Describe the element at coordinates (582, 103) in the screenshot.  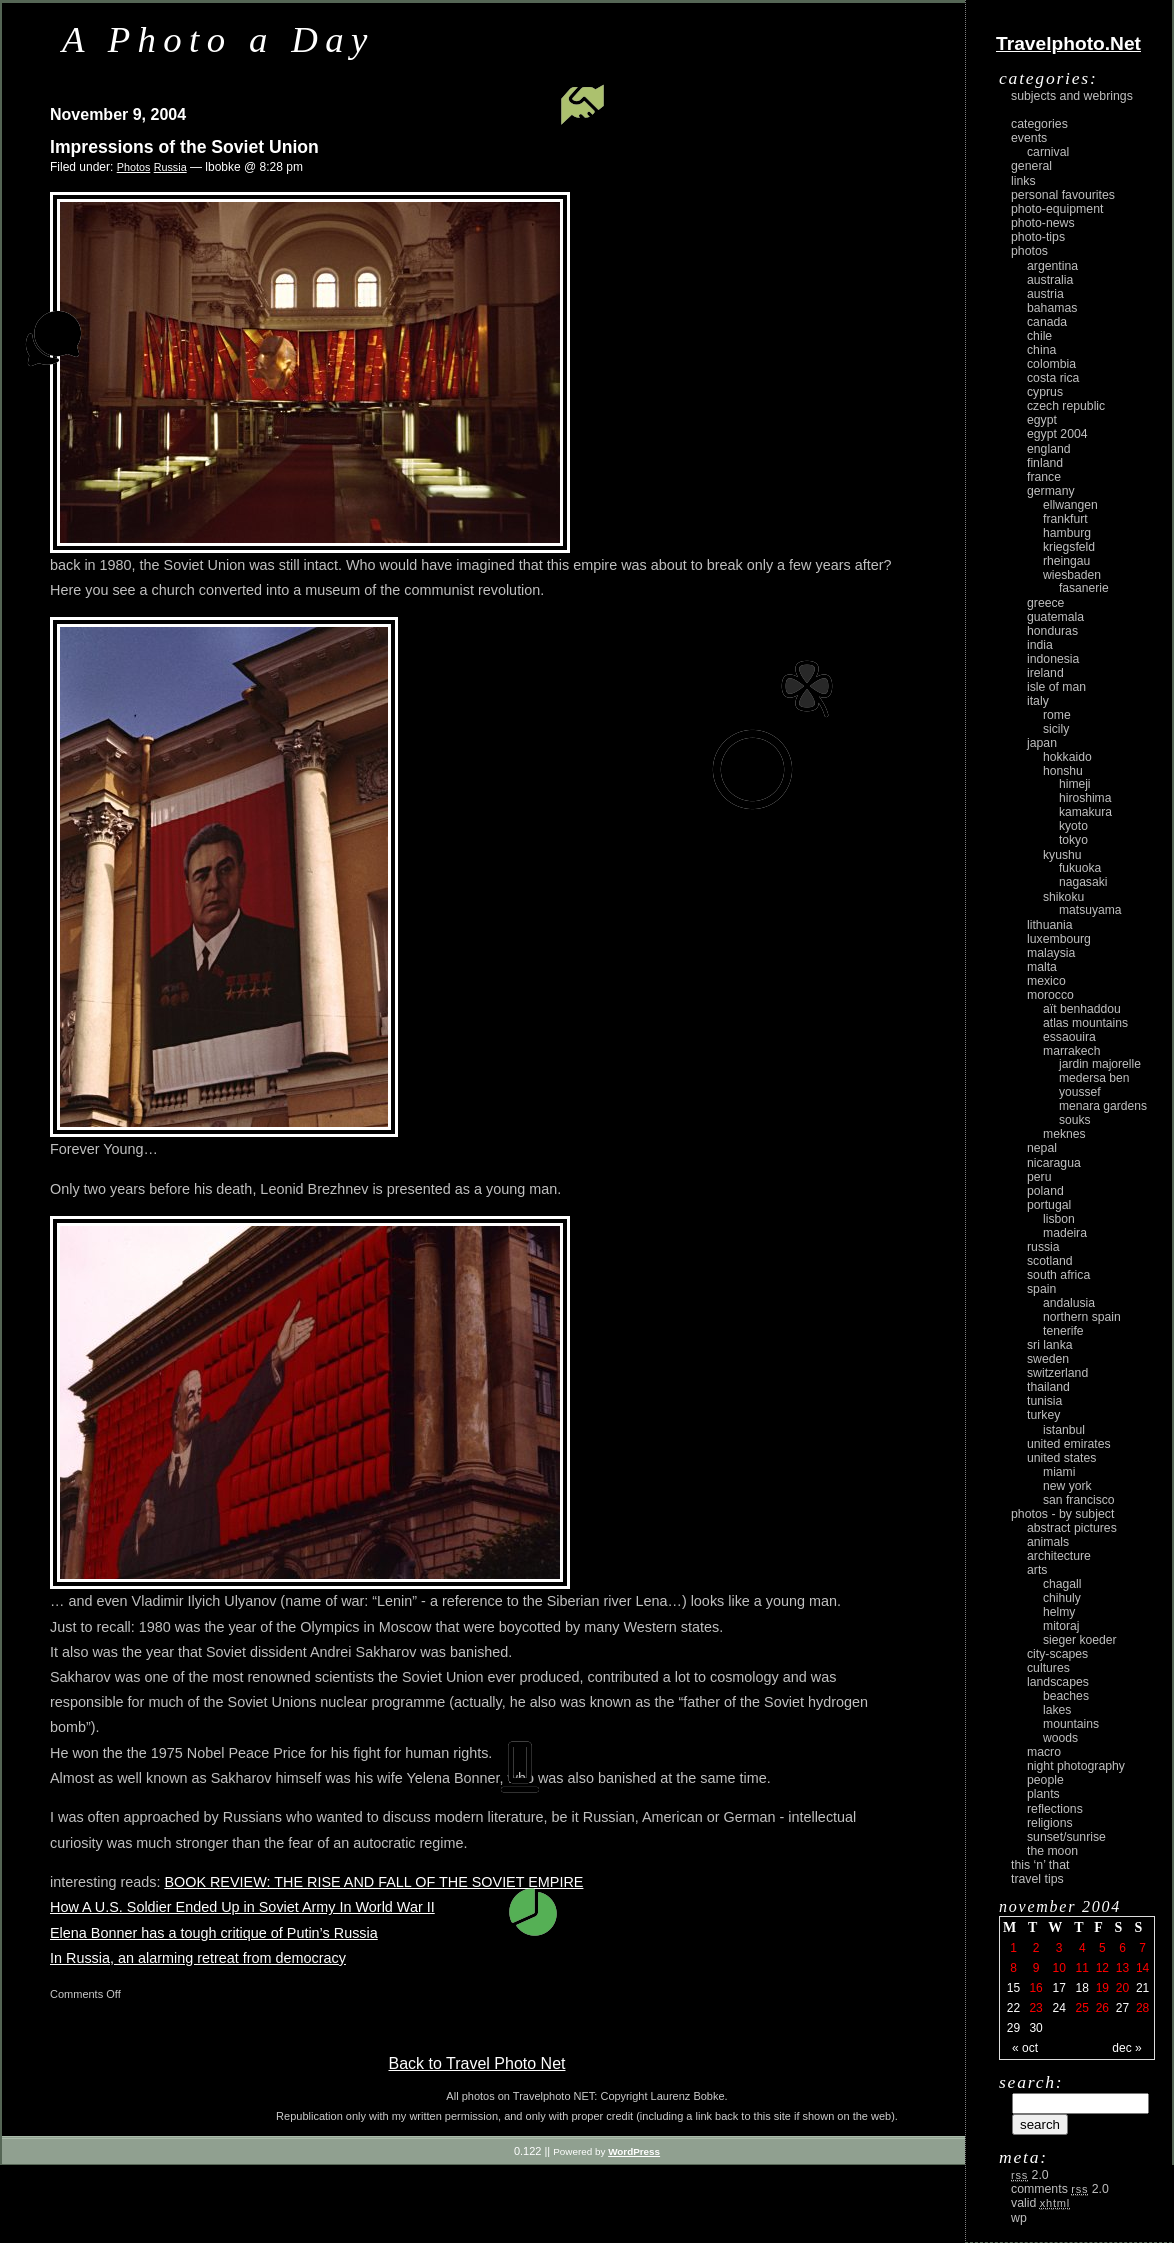
I see `access help or assistance services` at that location.